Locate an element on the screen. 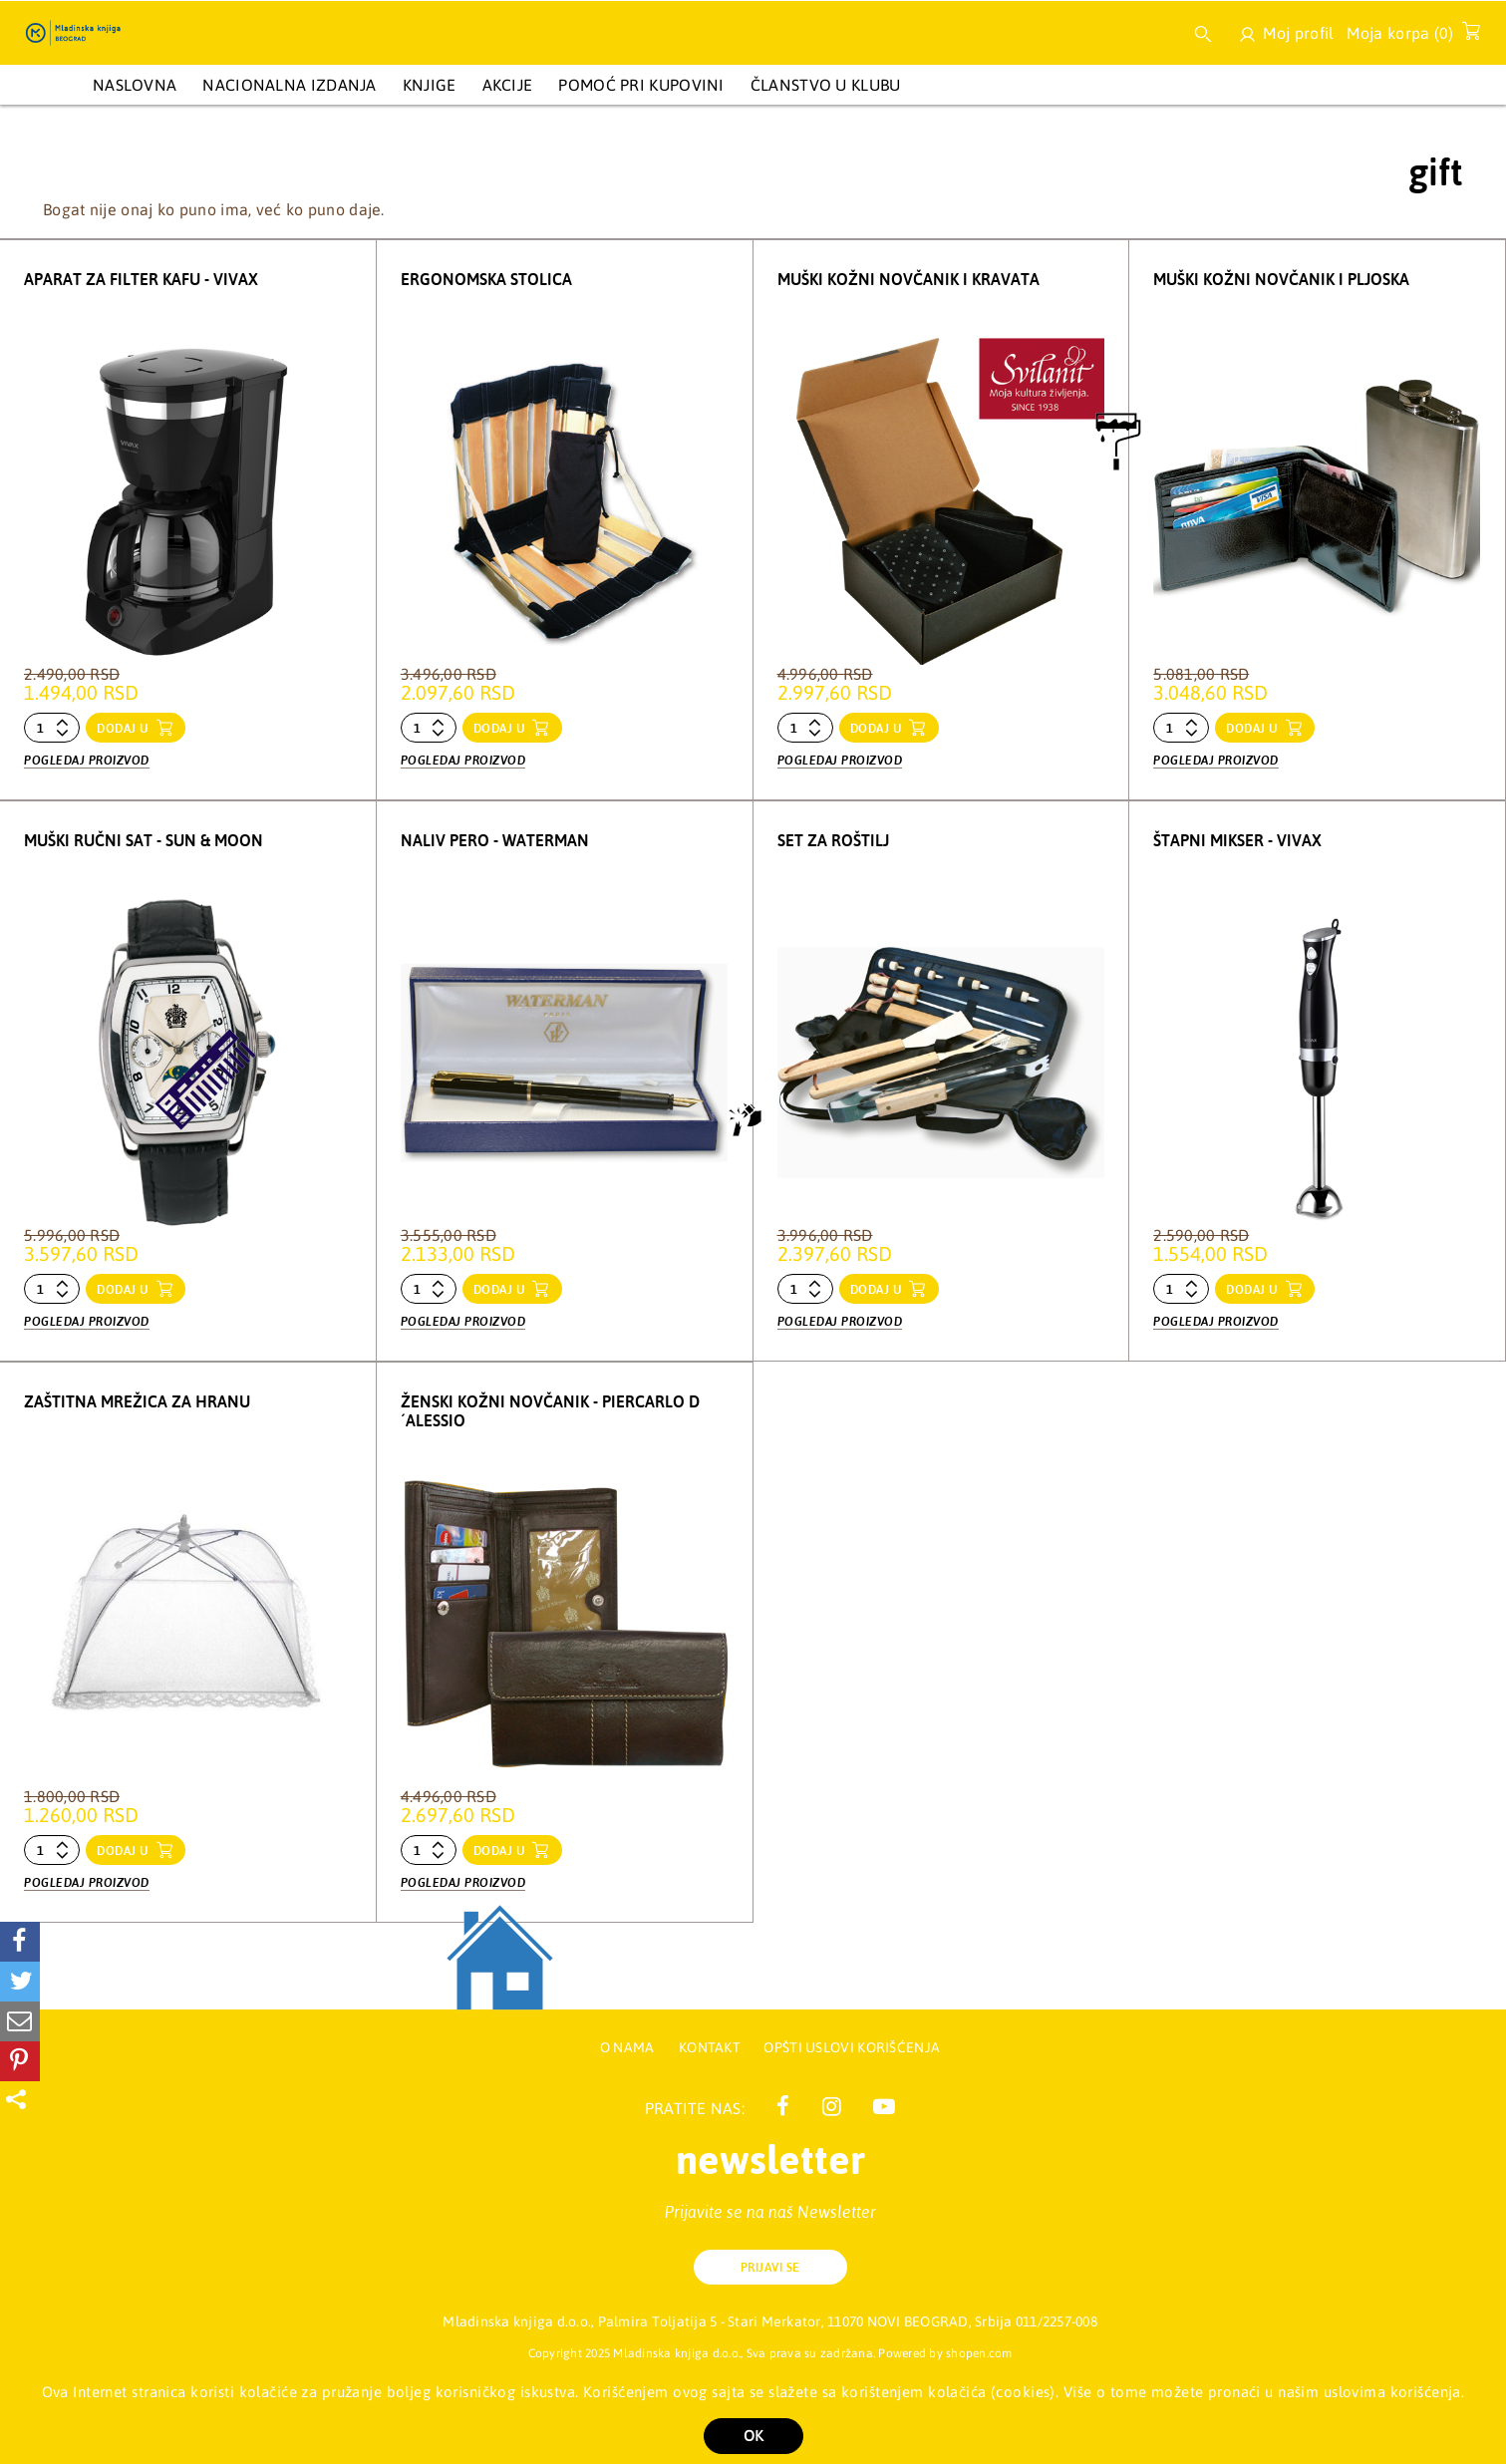 The width and height of the screenshot is (1506, 2464). navigate to home screen is located at coordinates (499, 1958).